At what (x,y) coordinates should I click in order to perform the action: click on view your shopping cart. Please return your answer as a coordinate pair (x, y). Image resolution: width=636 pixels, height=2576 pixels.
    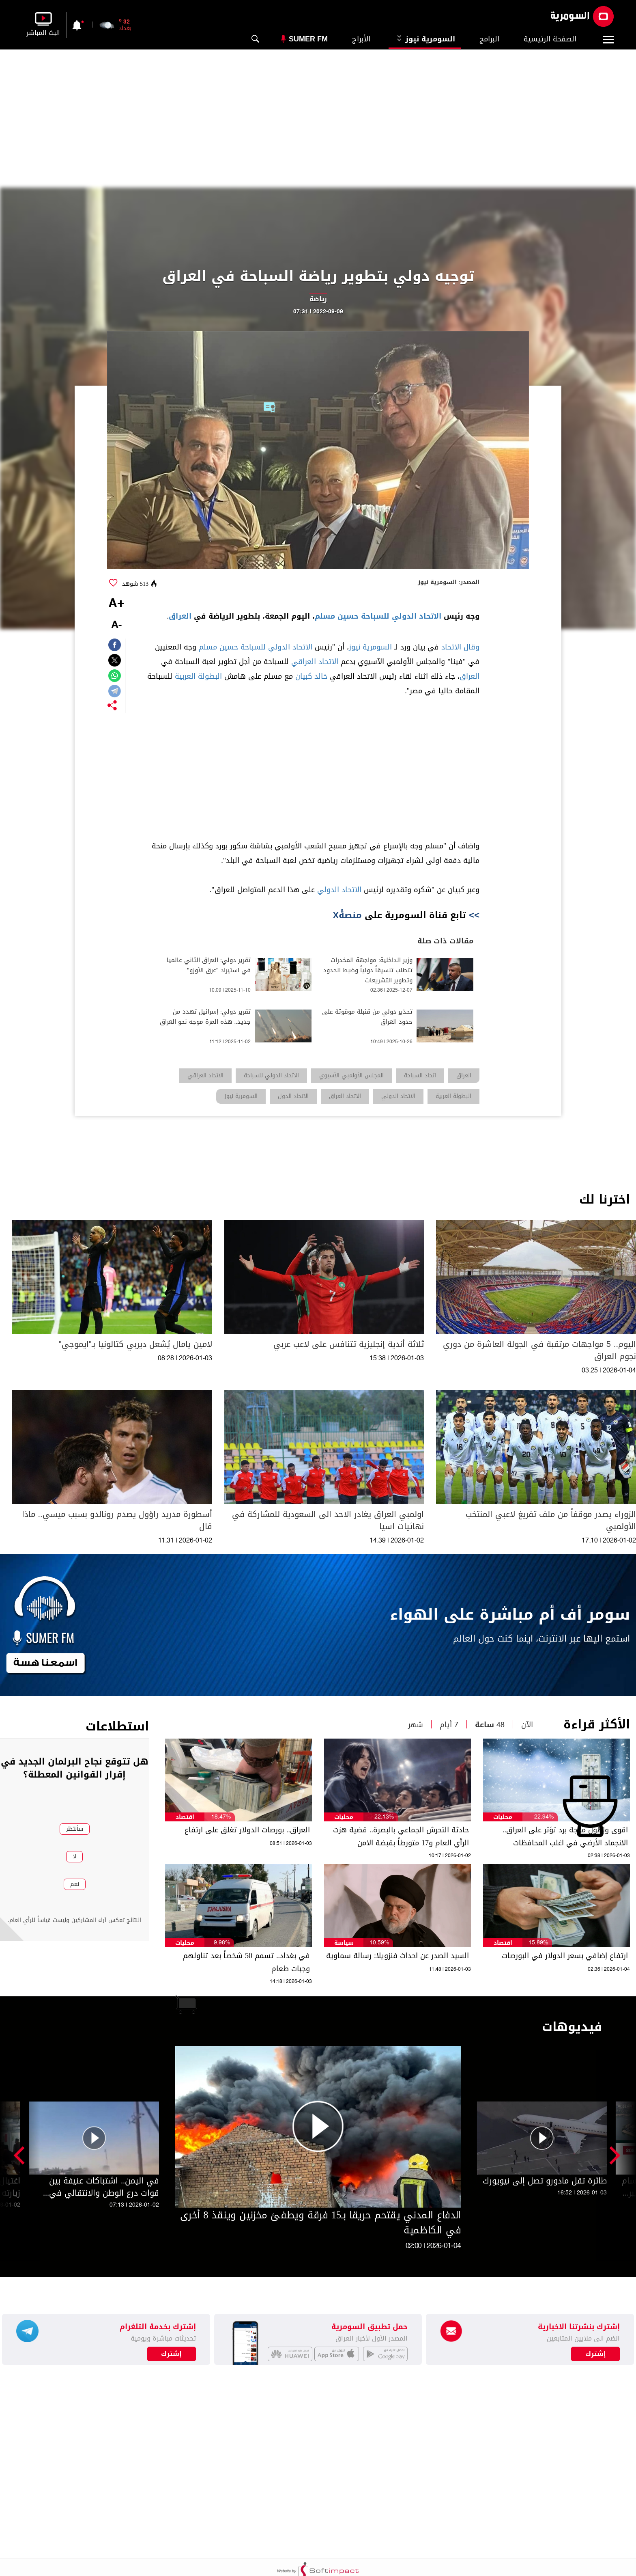
    Looking at the image, I should click on (185, 2003).